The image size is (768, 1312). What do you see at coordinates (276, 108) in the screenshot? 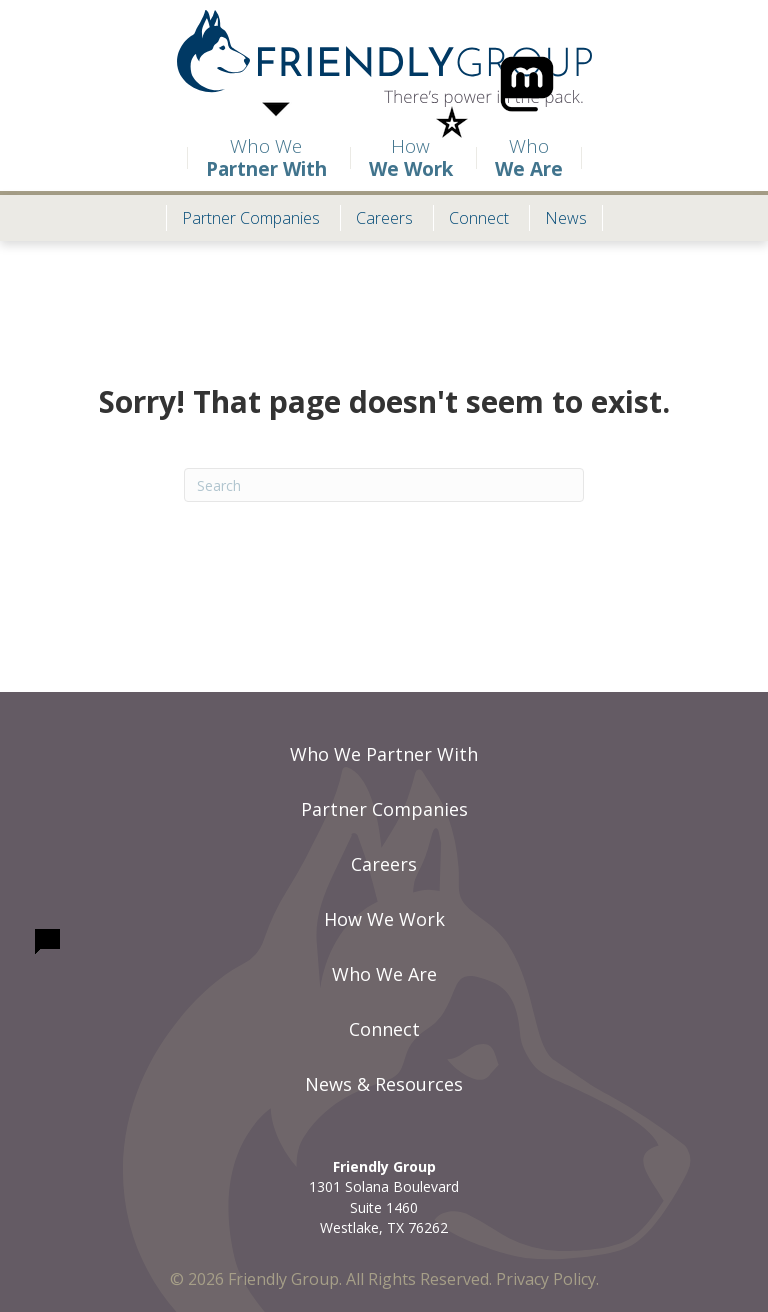
I see `expand a dropdown menu` at bounding box center [276, 108].